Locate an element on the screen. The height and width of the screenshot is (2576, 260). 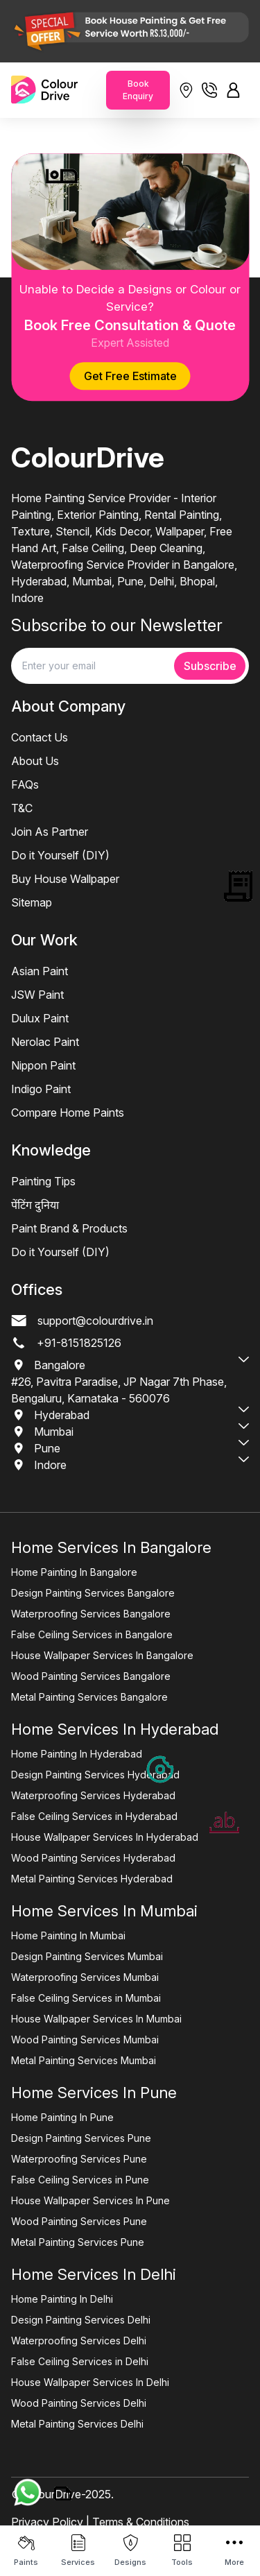
toggle whole word search matching is located at coordinates (224, 1821).